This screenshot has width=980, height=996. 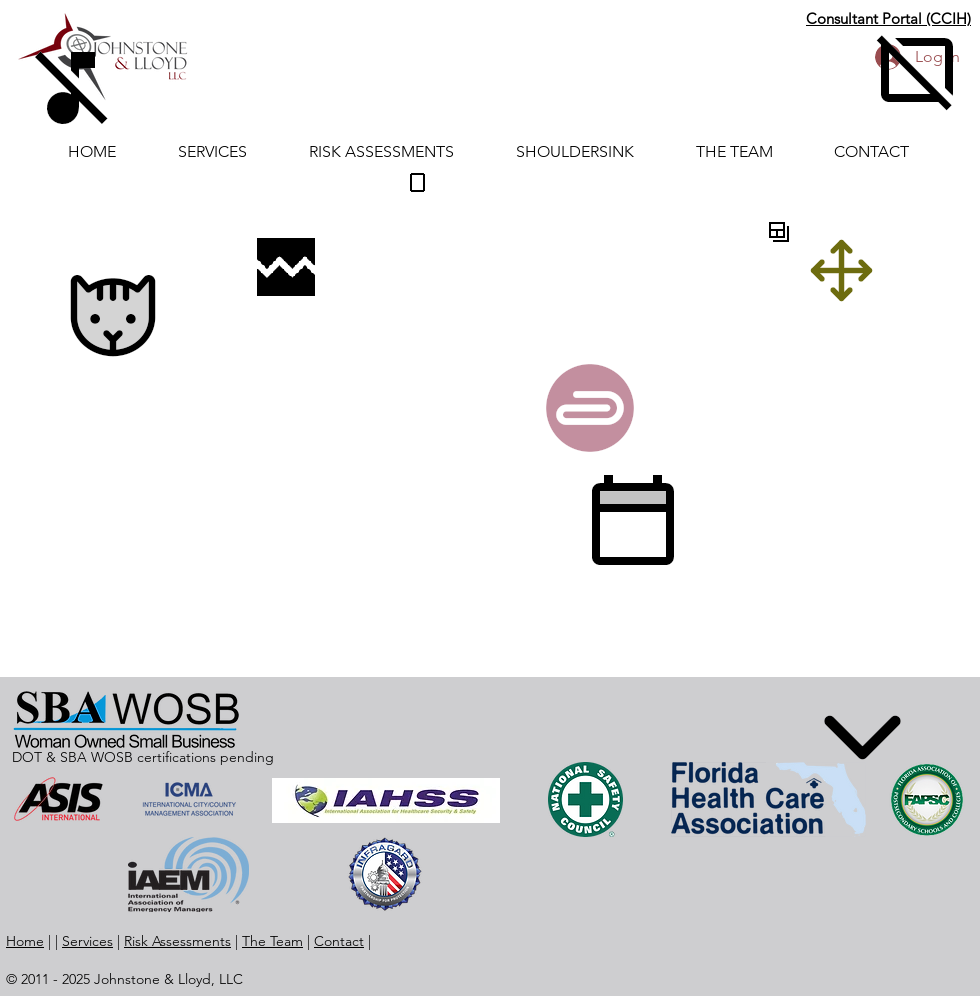 I want to click on view pet or animal-related content, so click(x=113, y=314).